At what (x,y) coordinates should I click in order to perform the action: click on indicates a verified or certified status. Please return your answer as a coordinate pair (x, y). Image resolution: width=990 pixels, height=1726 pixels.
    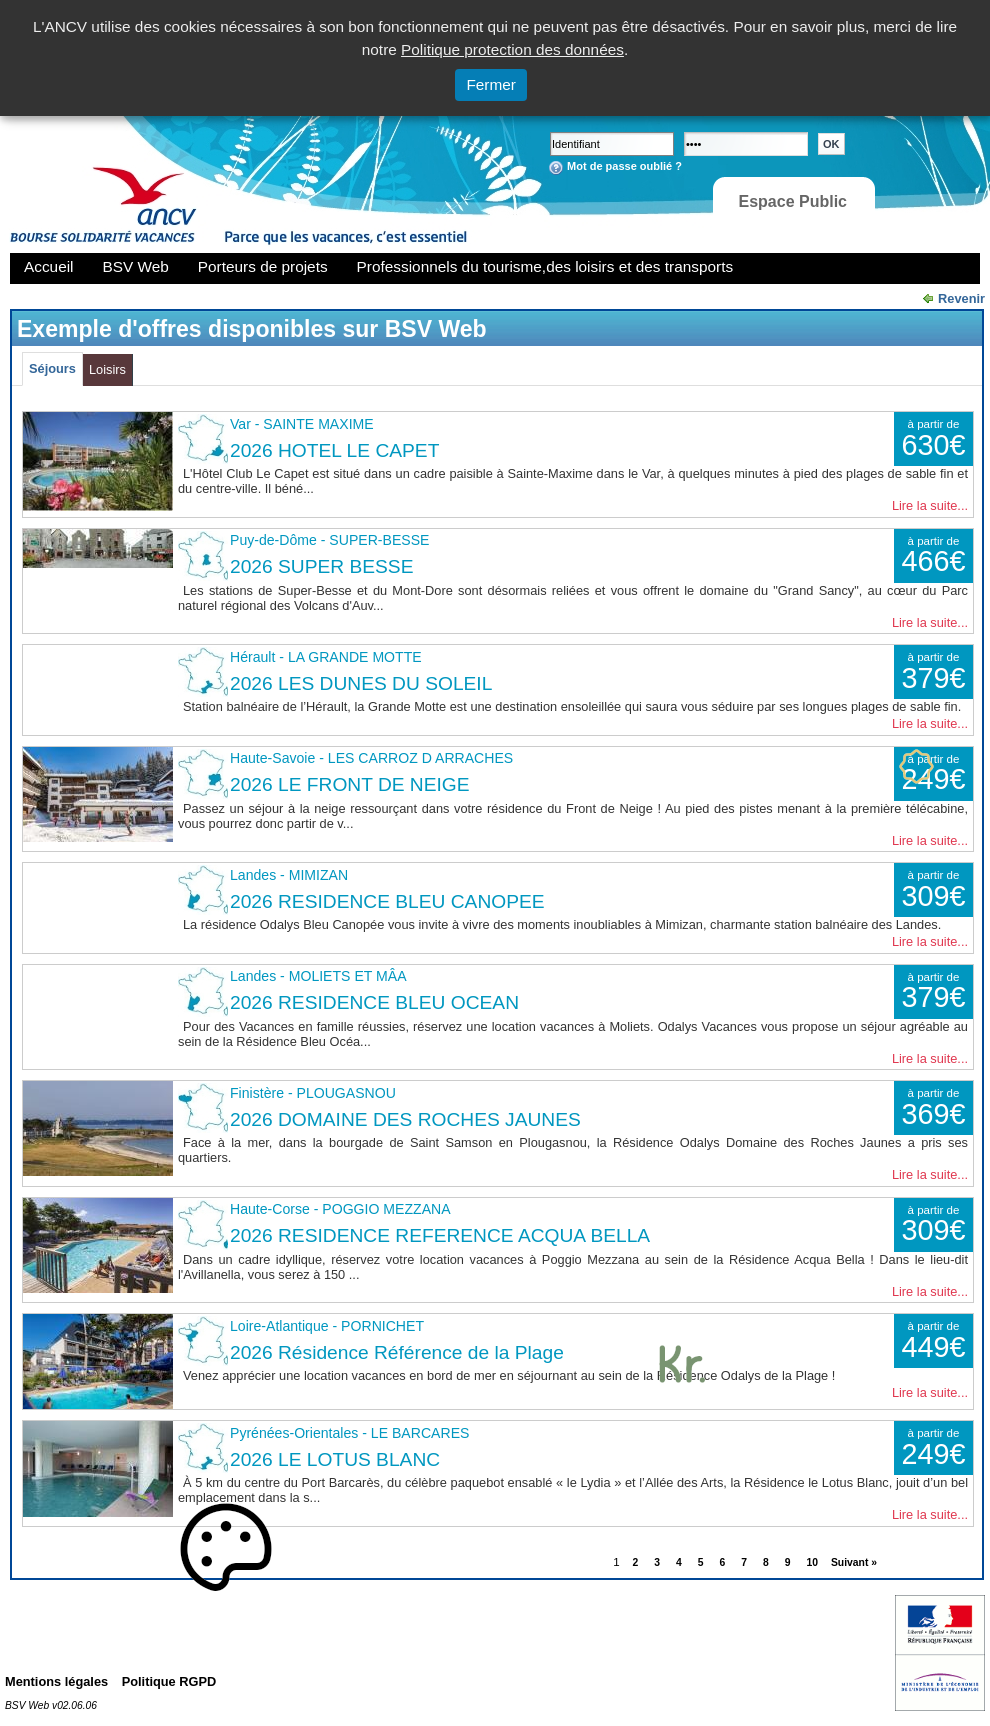
    Looking at the image, I should click on (916, 766).